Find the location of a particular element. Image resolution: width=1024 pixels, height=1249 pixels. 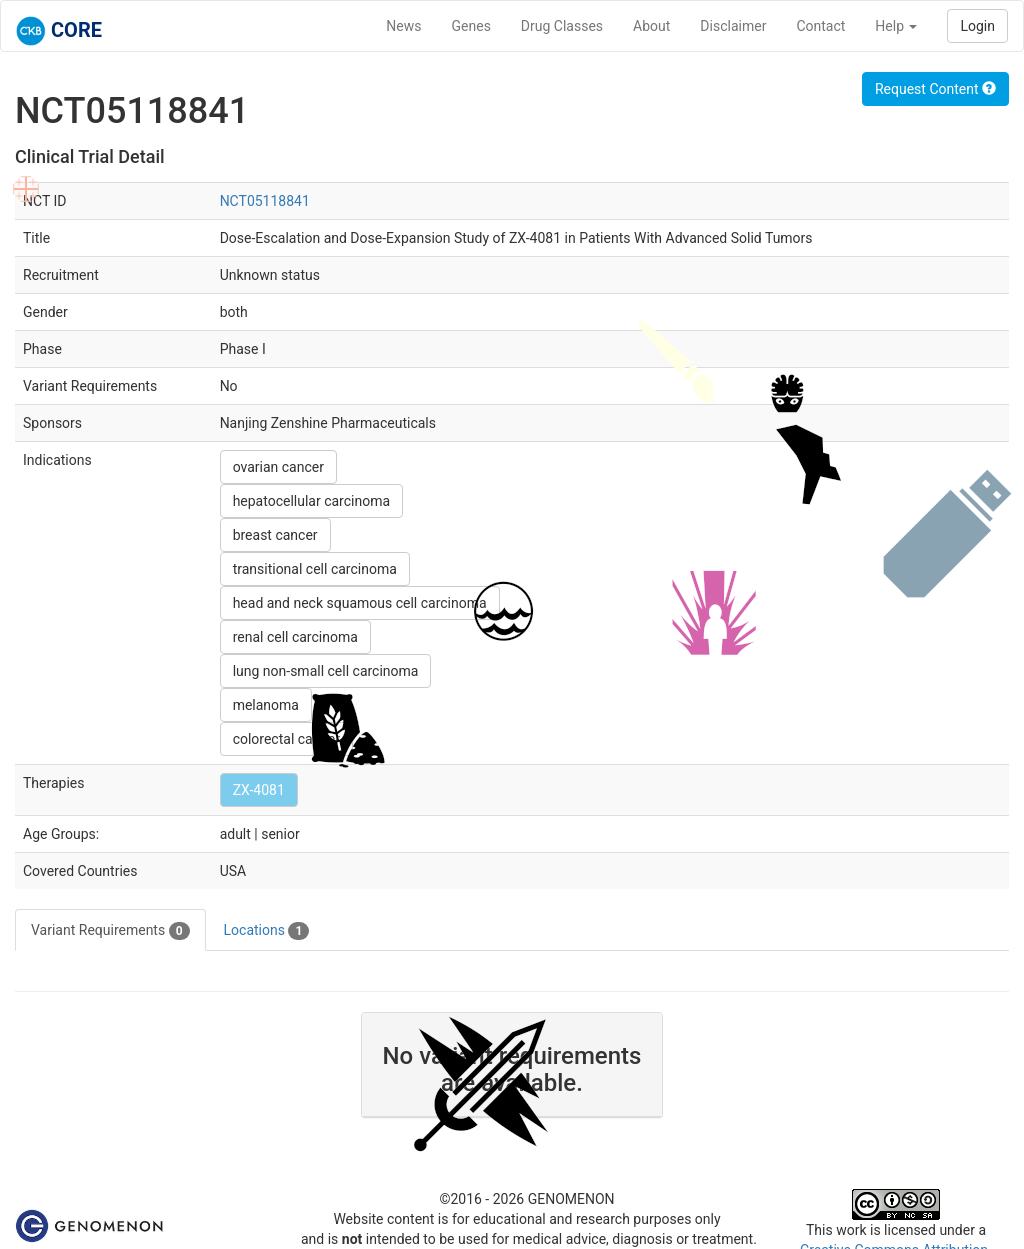

access brain training or cognitive games is located at coordinates (786, 393).